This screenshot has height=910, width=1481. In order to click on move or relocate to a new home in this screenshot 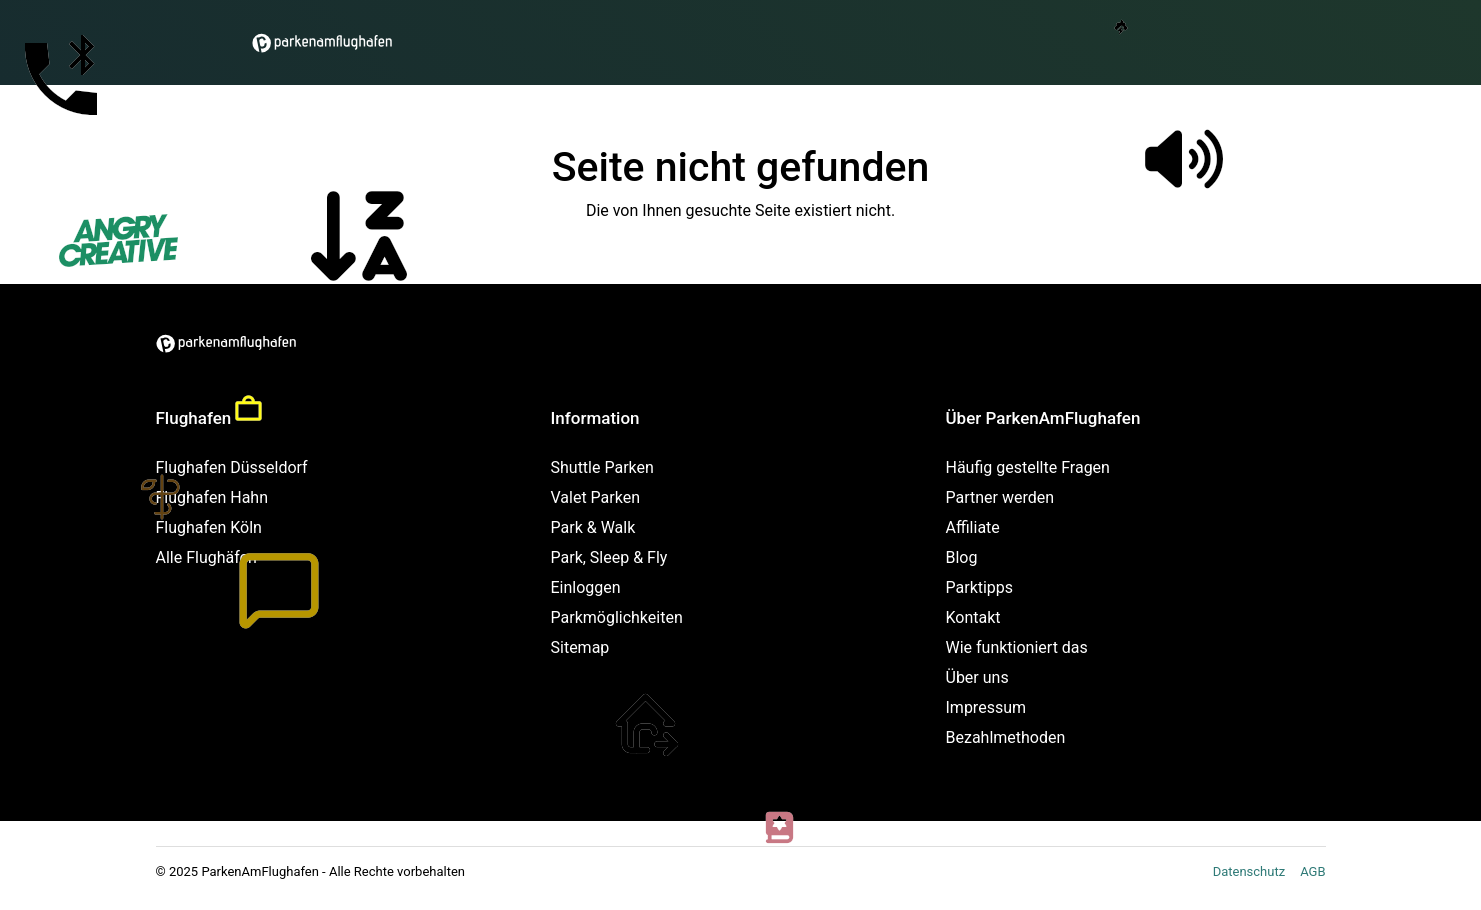, I will do `click(645, 723)`.